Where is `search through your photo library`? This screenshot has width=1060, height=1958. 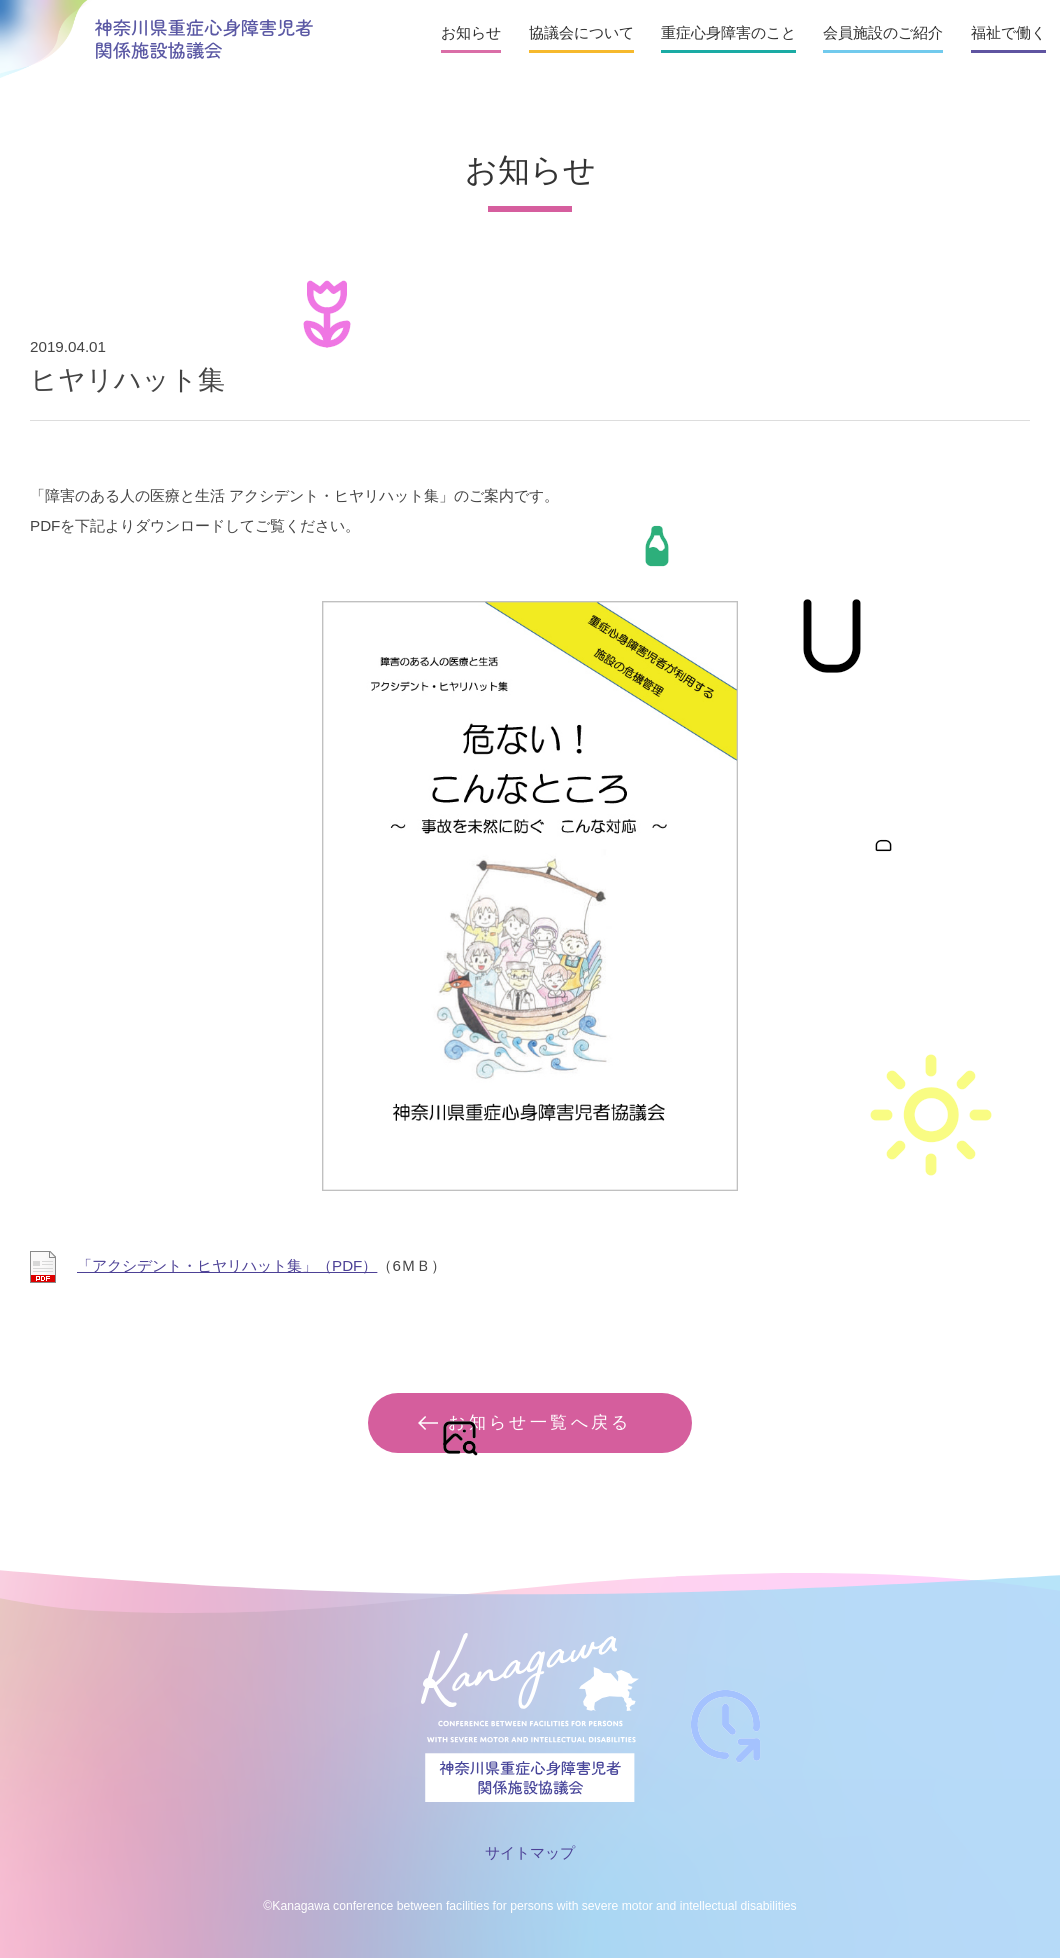
search through your photo library is located at coordinates (459, 1437).